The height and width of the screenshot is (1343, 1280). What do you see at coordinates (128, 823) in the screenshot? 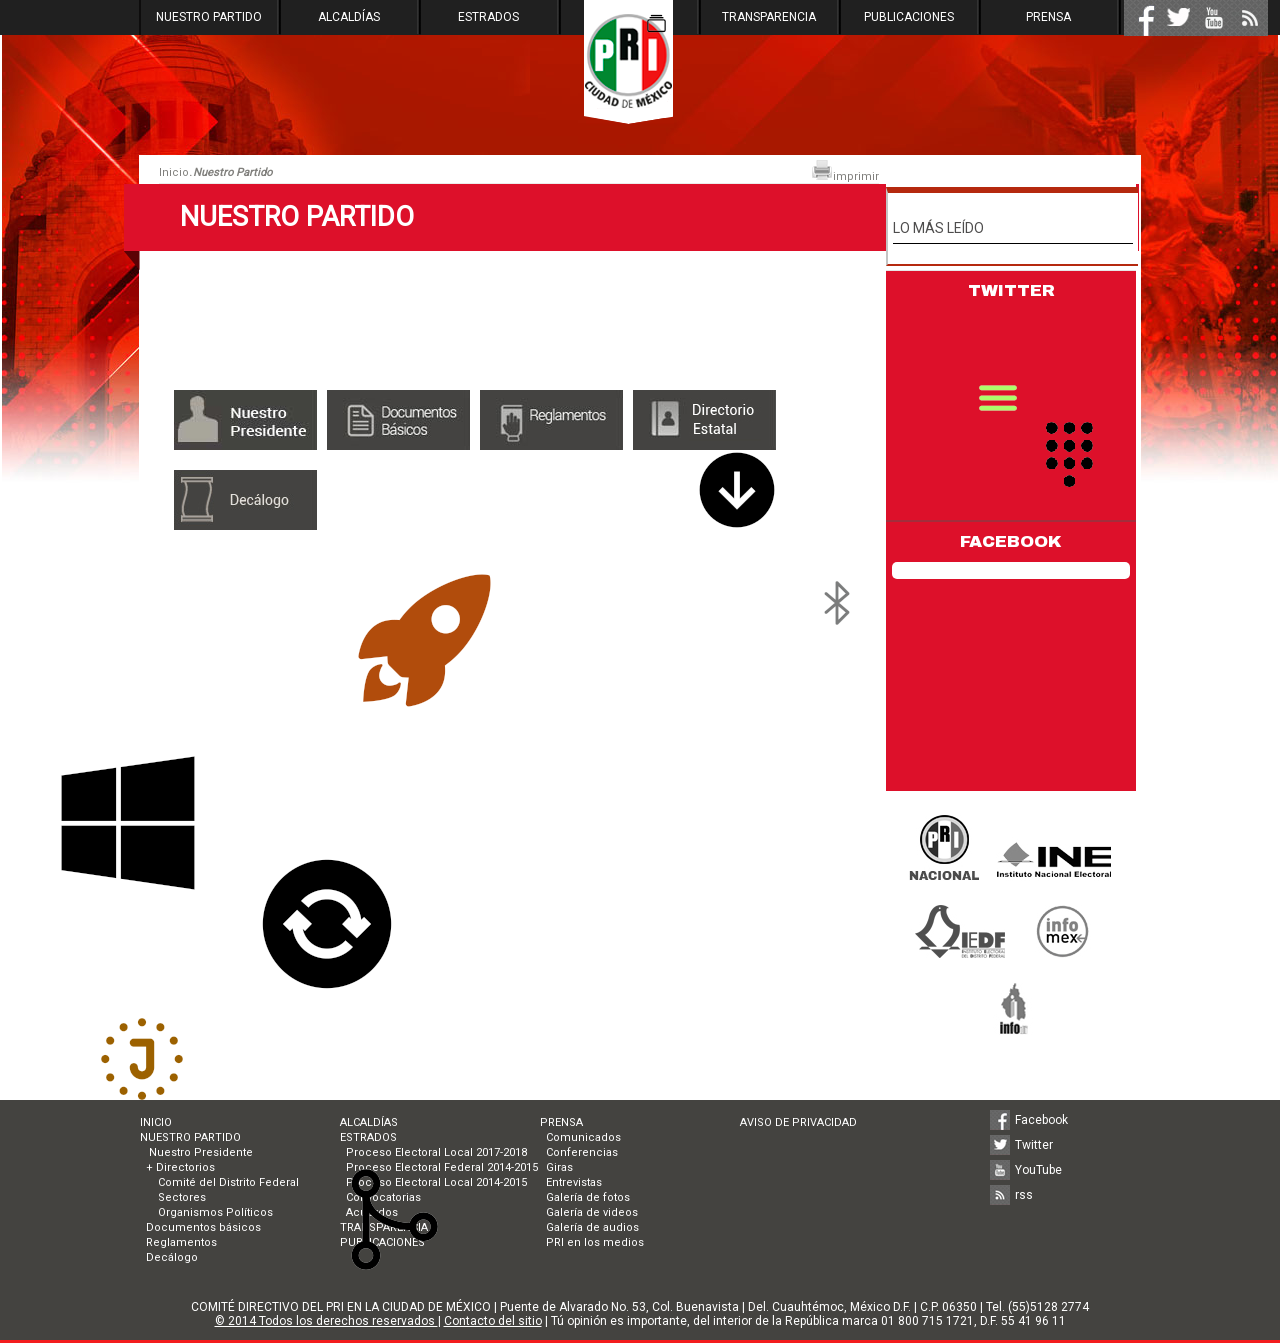
I see `open windows-specific settings or features` at bounding box center [128, 823].